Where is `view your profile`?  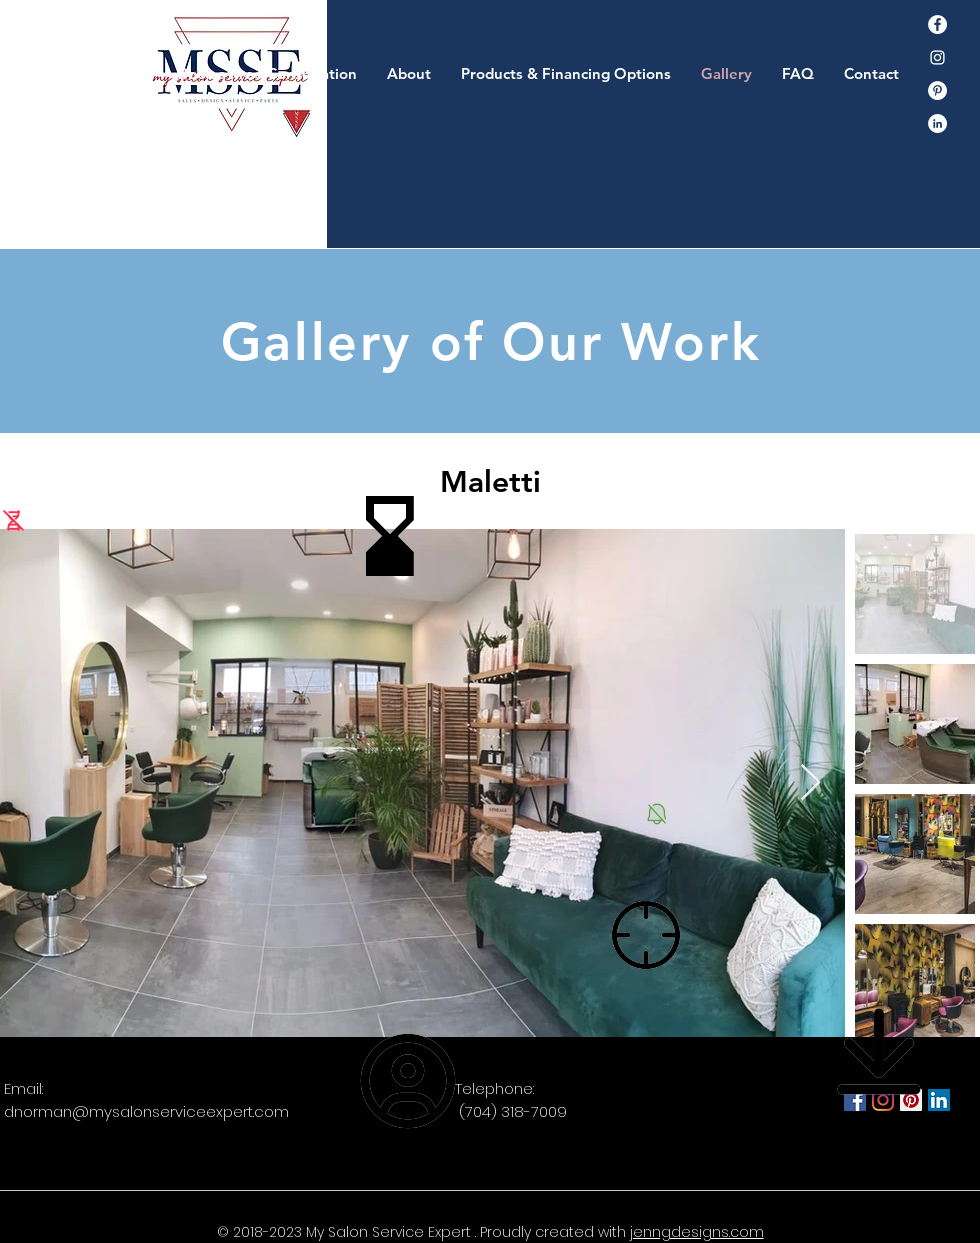
view your profile is located at coordinates (408, 1081).